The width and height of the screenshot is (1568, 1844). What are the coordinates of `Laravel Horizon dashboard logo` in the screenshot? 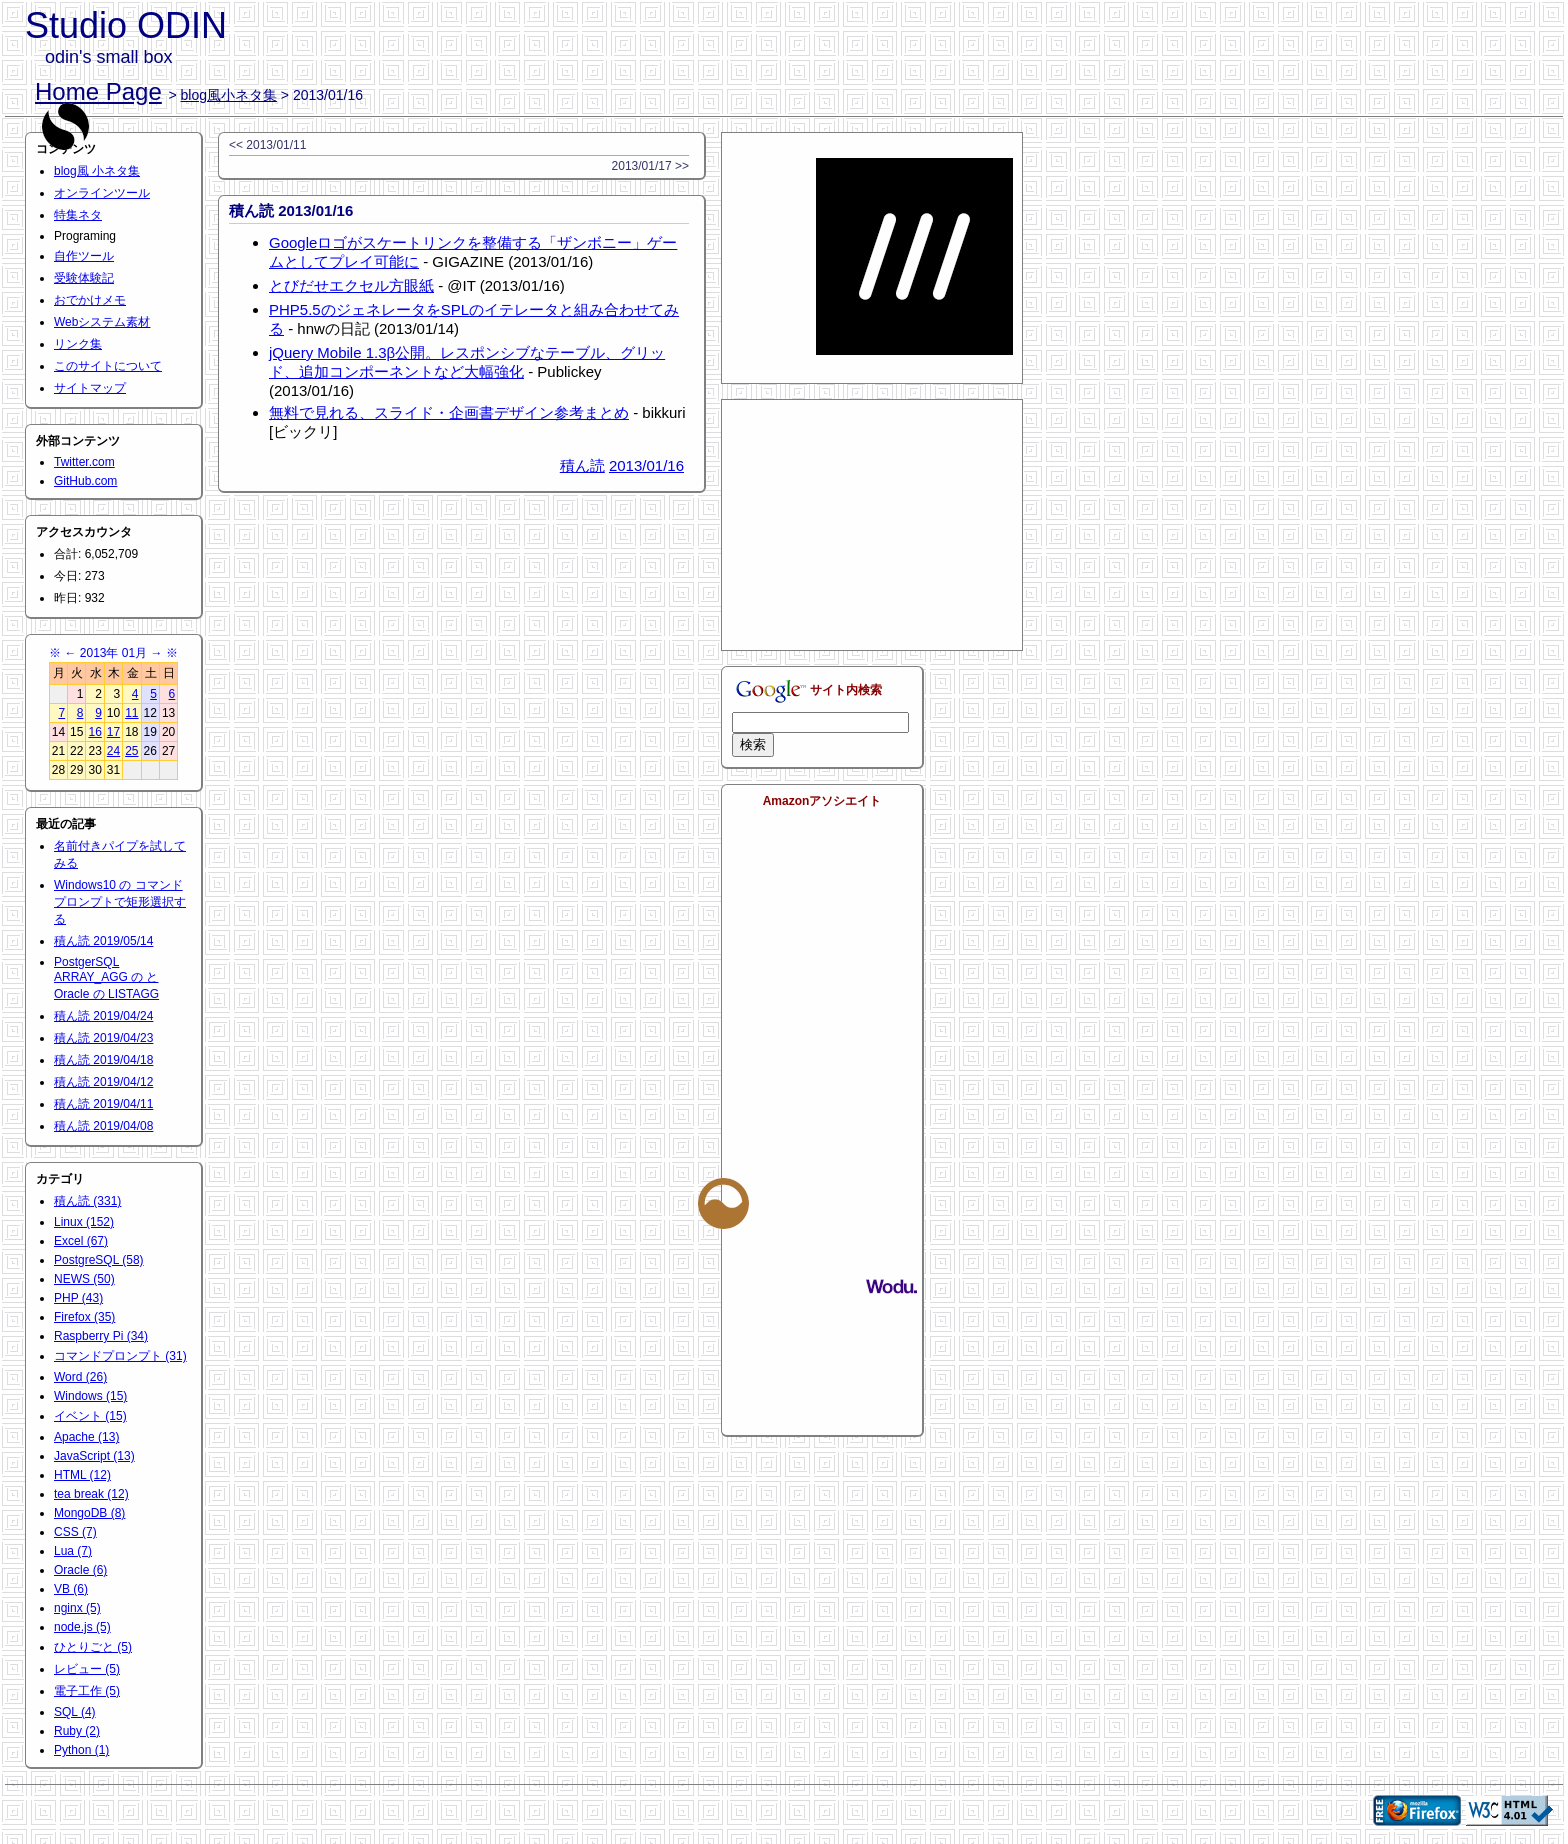 It's located at (723, 1203).